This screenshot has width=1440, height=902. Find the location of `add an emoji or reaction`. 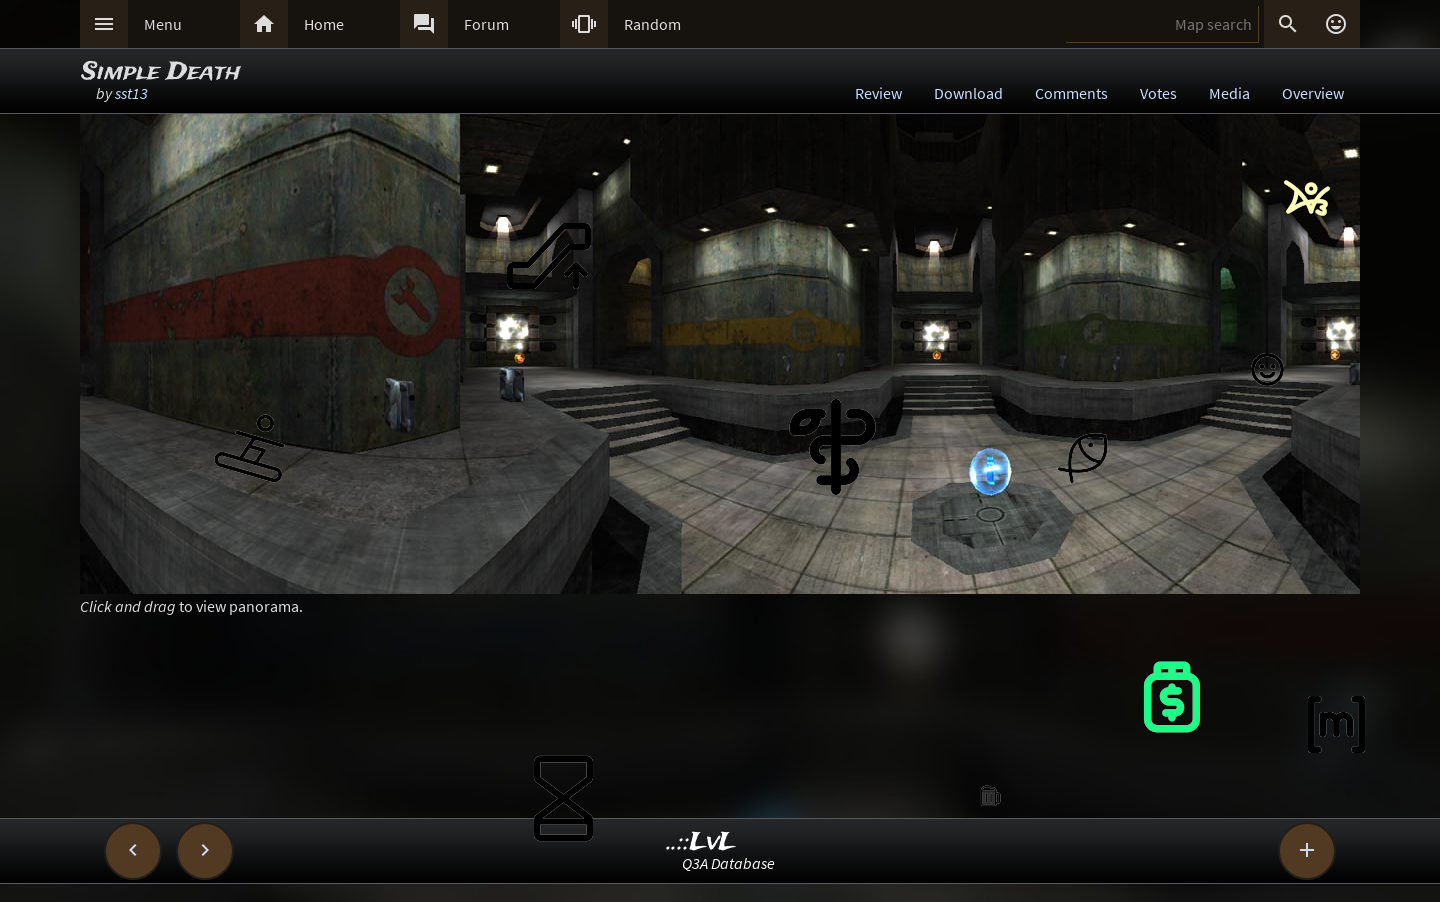

add an emoji or reaction is located at coordinates (1267, 369).